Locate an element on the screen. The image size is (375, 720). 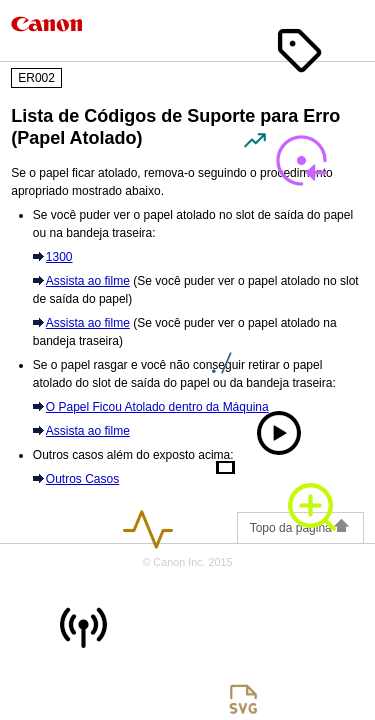
add or manage tags is located at coordinates (298, 49).